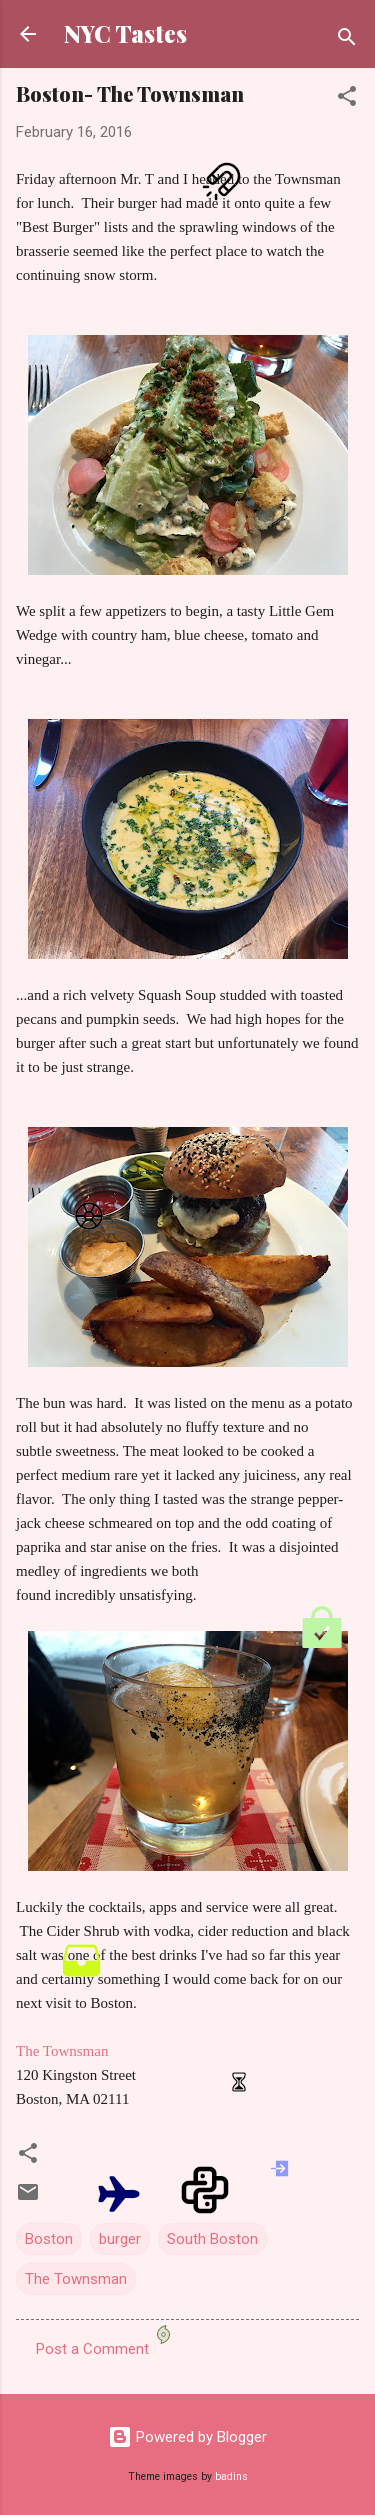  I want to click on attract or pull related items together, so click(221, 181).